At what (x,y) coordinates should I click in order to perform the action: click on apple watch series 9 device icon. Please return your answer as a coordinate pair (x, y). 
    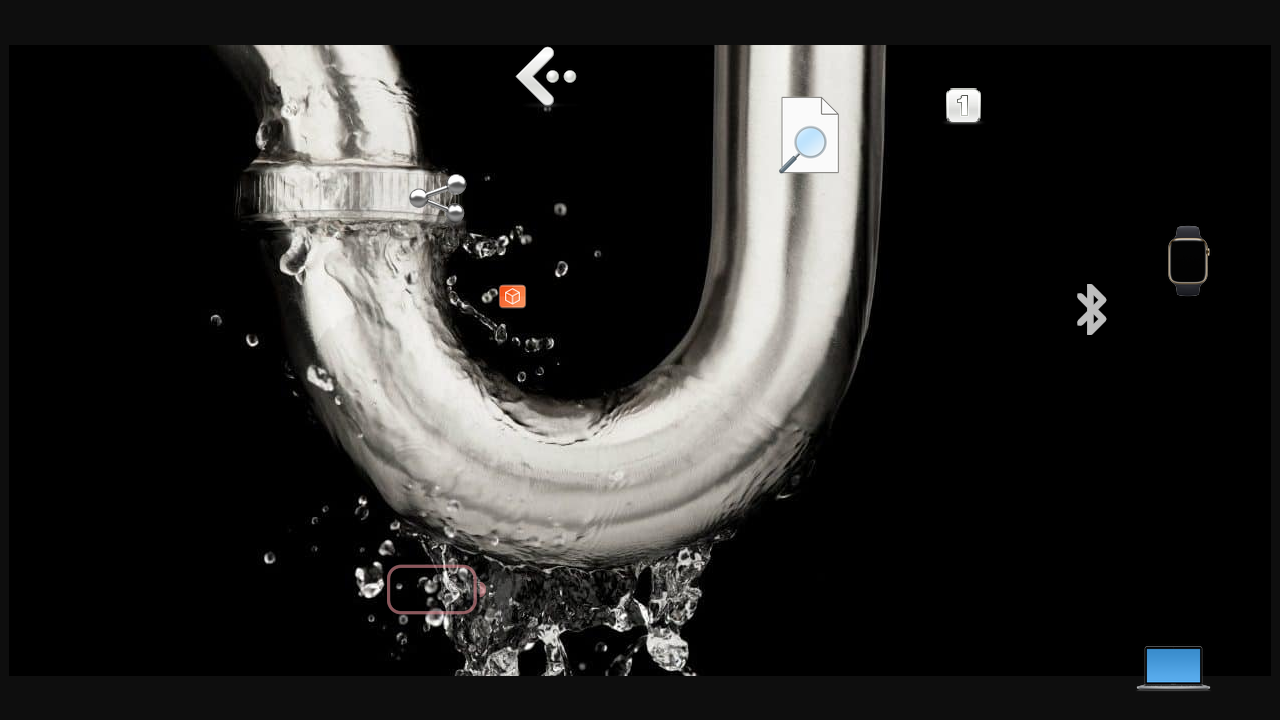
    Looking at the image, I should click on (1188, 261).